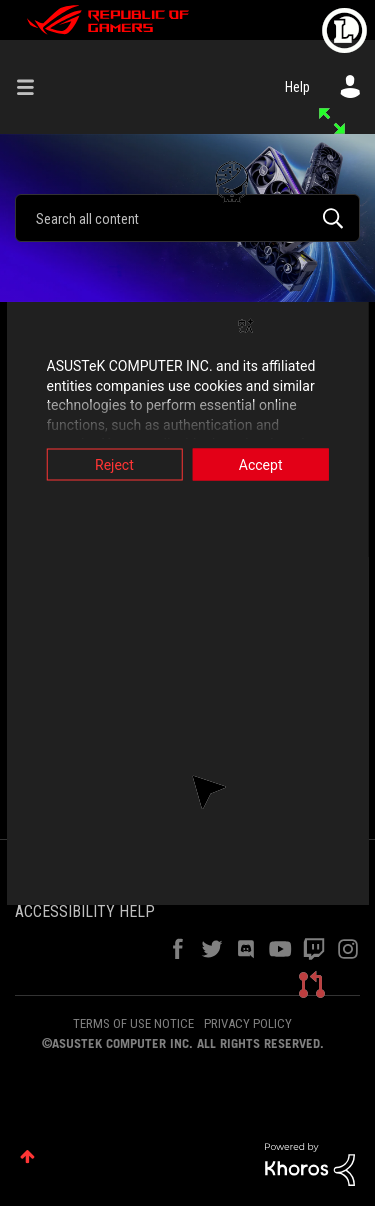 The width and height of the screenshot is (375, 1206). What do you see at coordinates (232, 182) in the screenshot?
I see `visit the Root Me cybersecurity learning platform` at bounding box center [232, 182].